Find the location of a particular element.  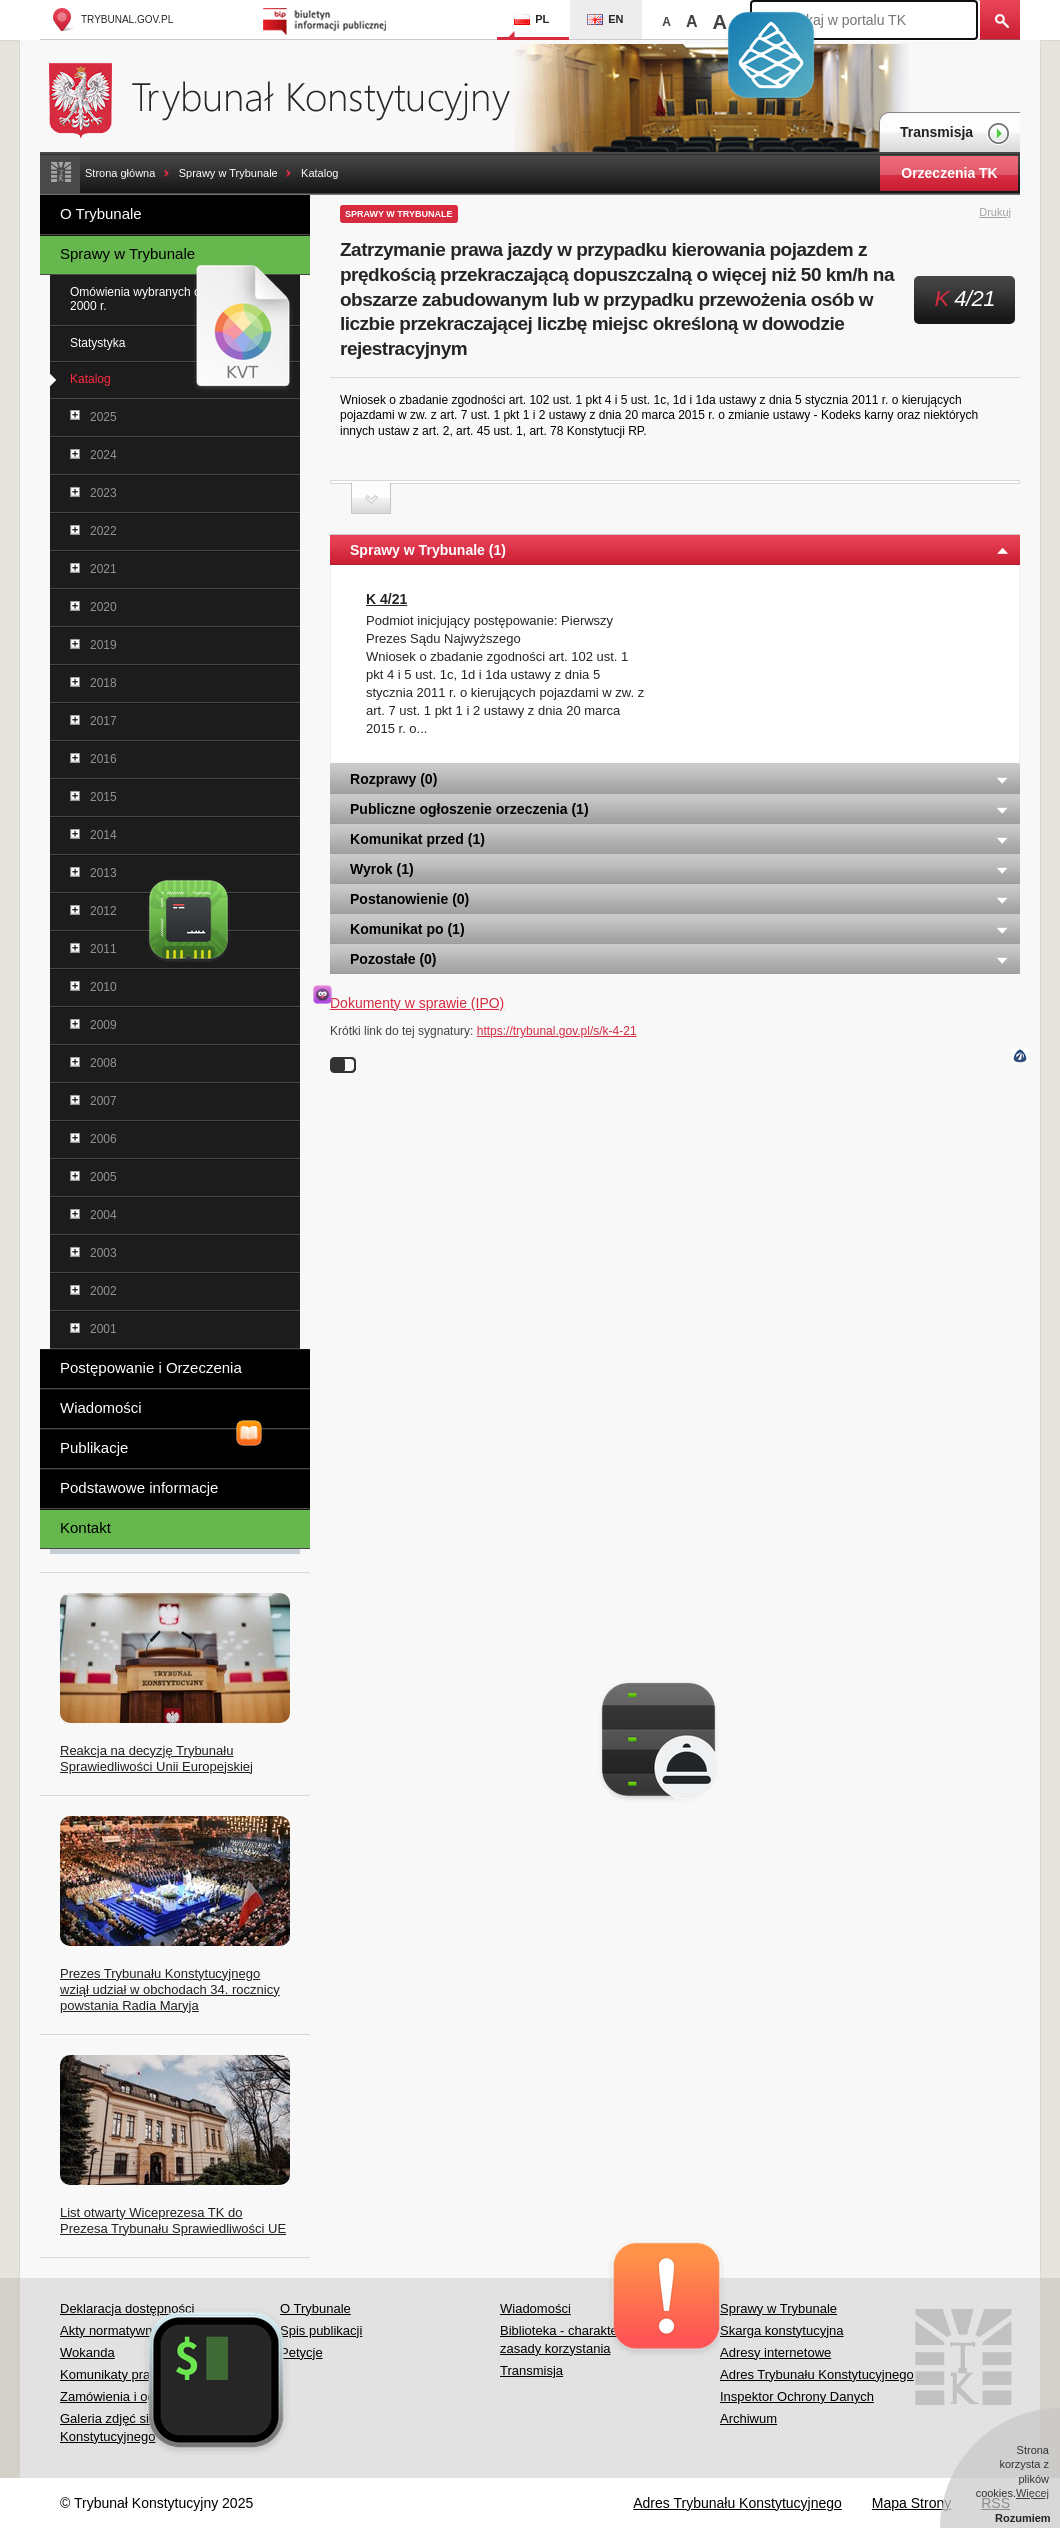

configure network server discovery settings is located at coordinates (658, 1739).